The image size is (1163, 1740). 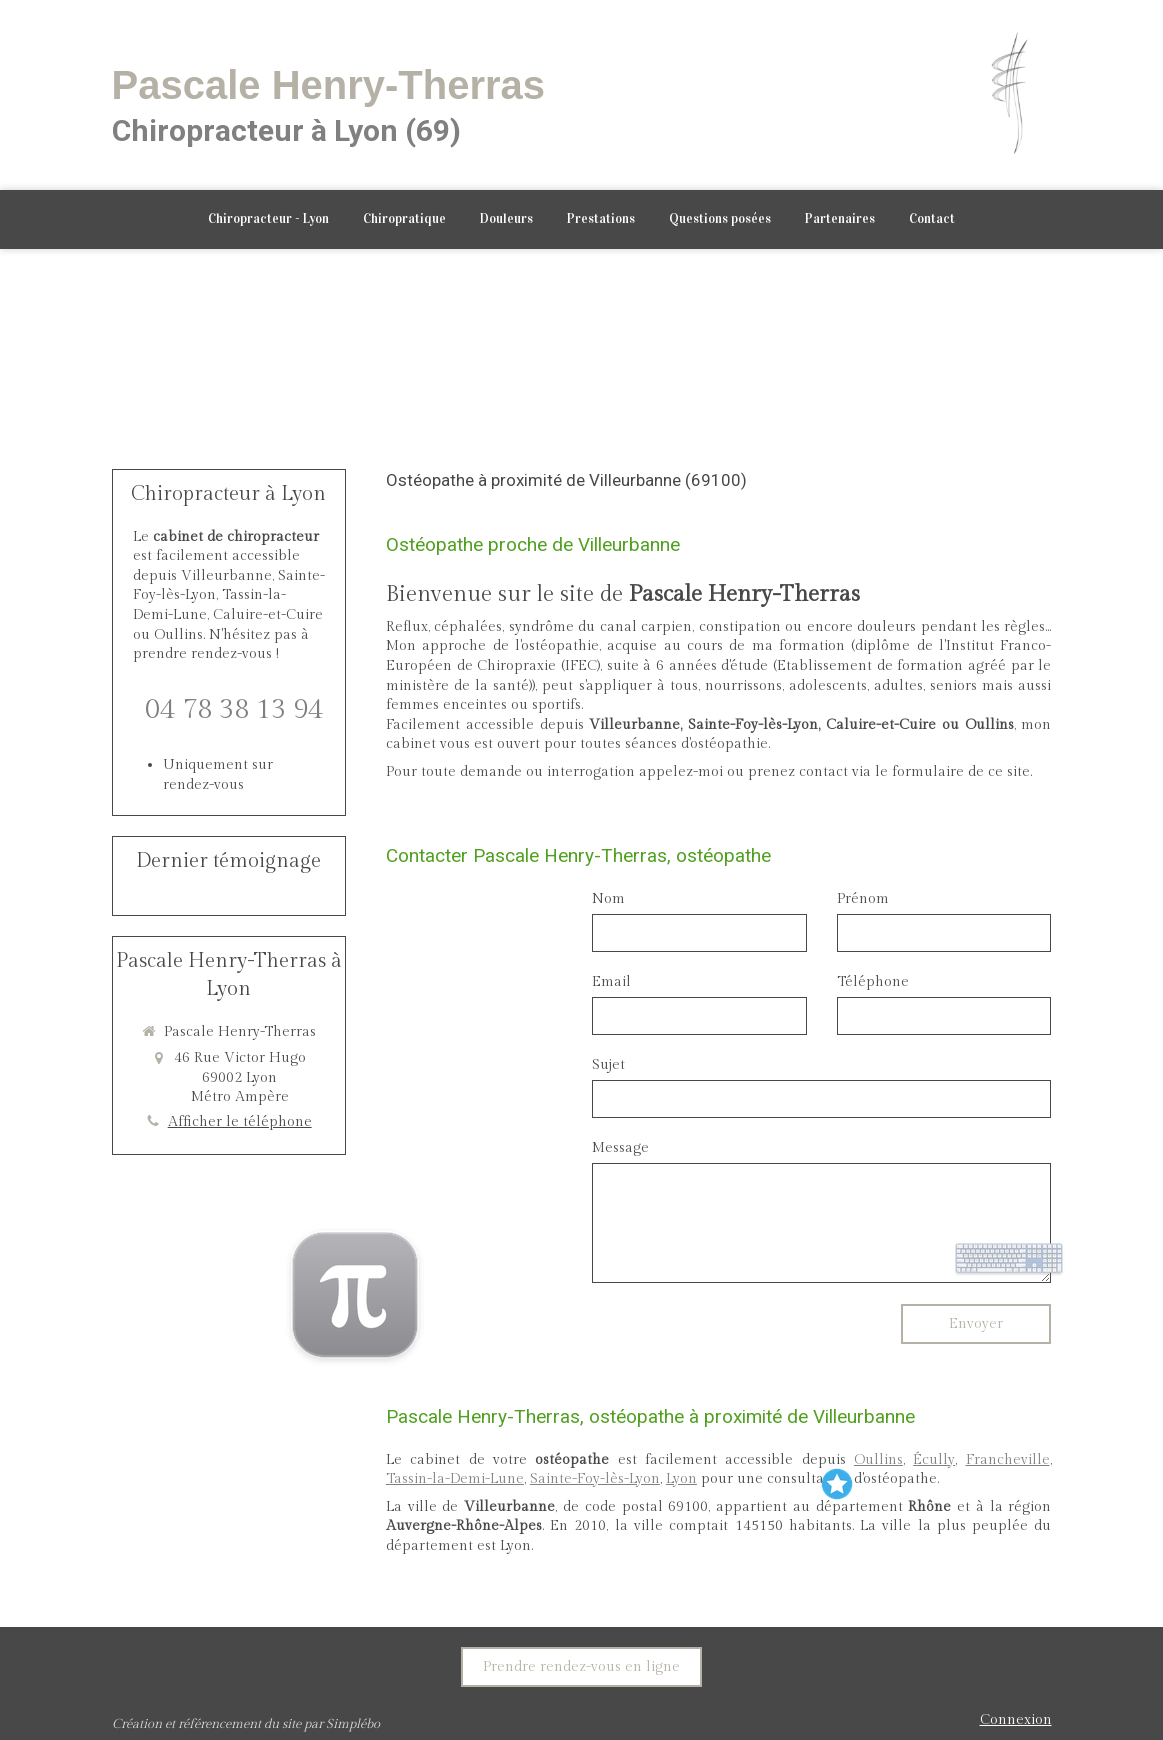 I want to click on indicates a favorited or starred item, so click(x=837, y=1484).